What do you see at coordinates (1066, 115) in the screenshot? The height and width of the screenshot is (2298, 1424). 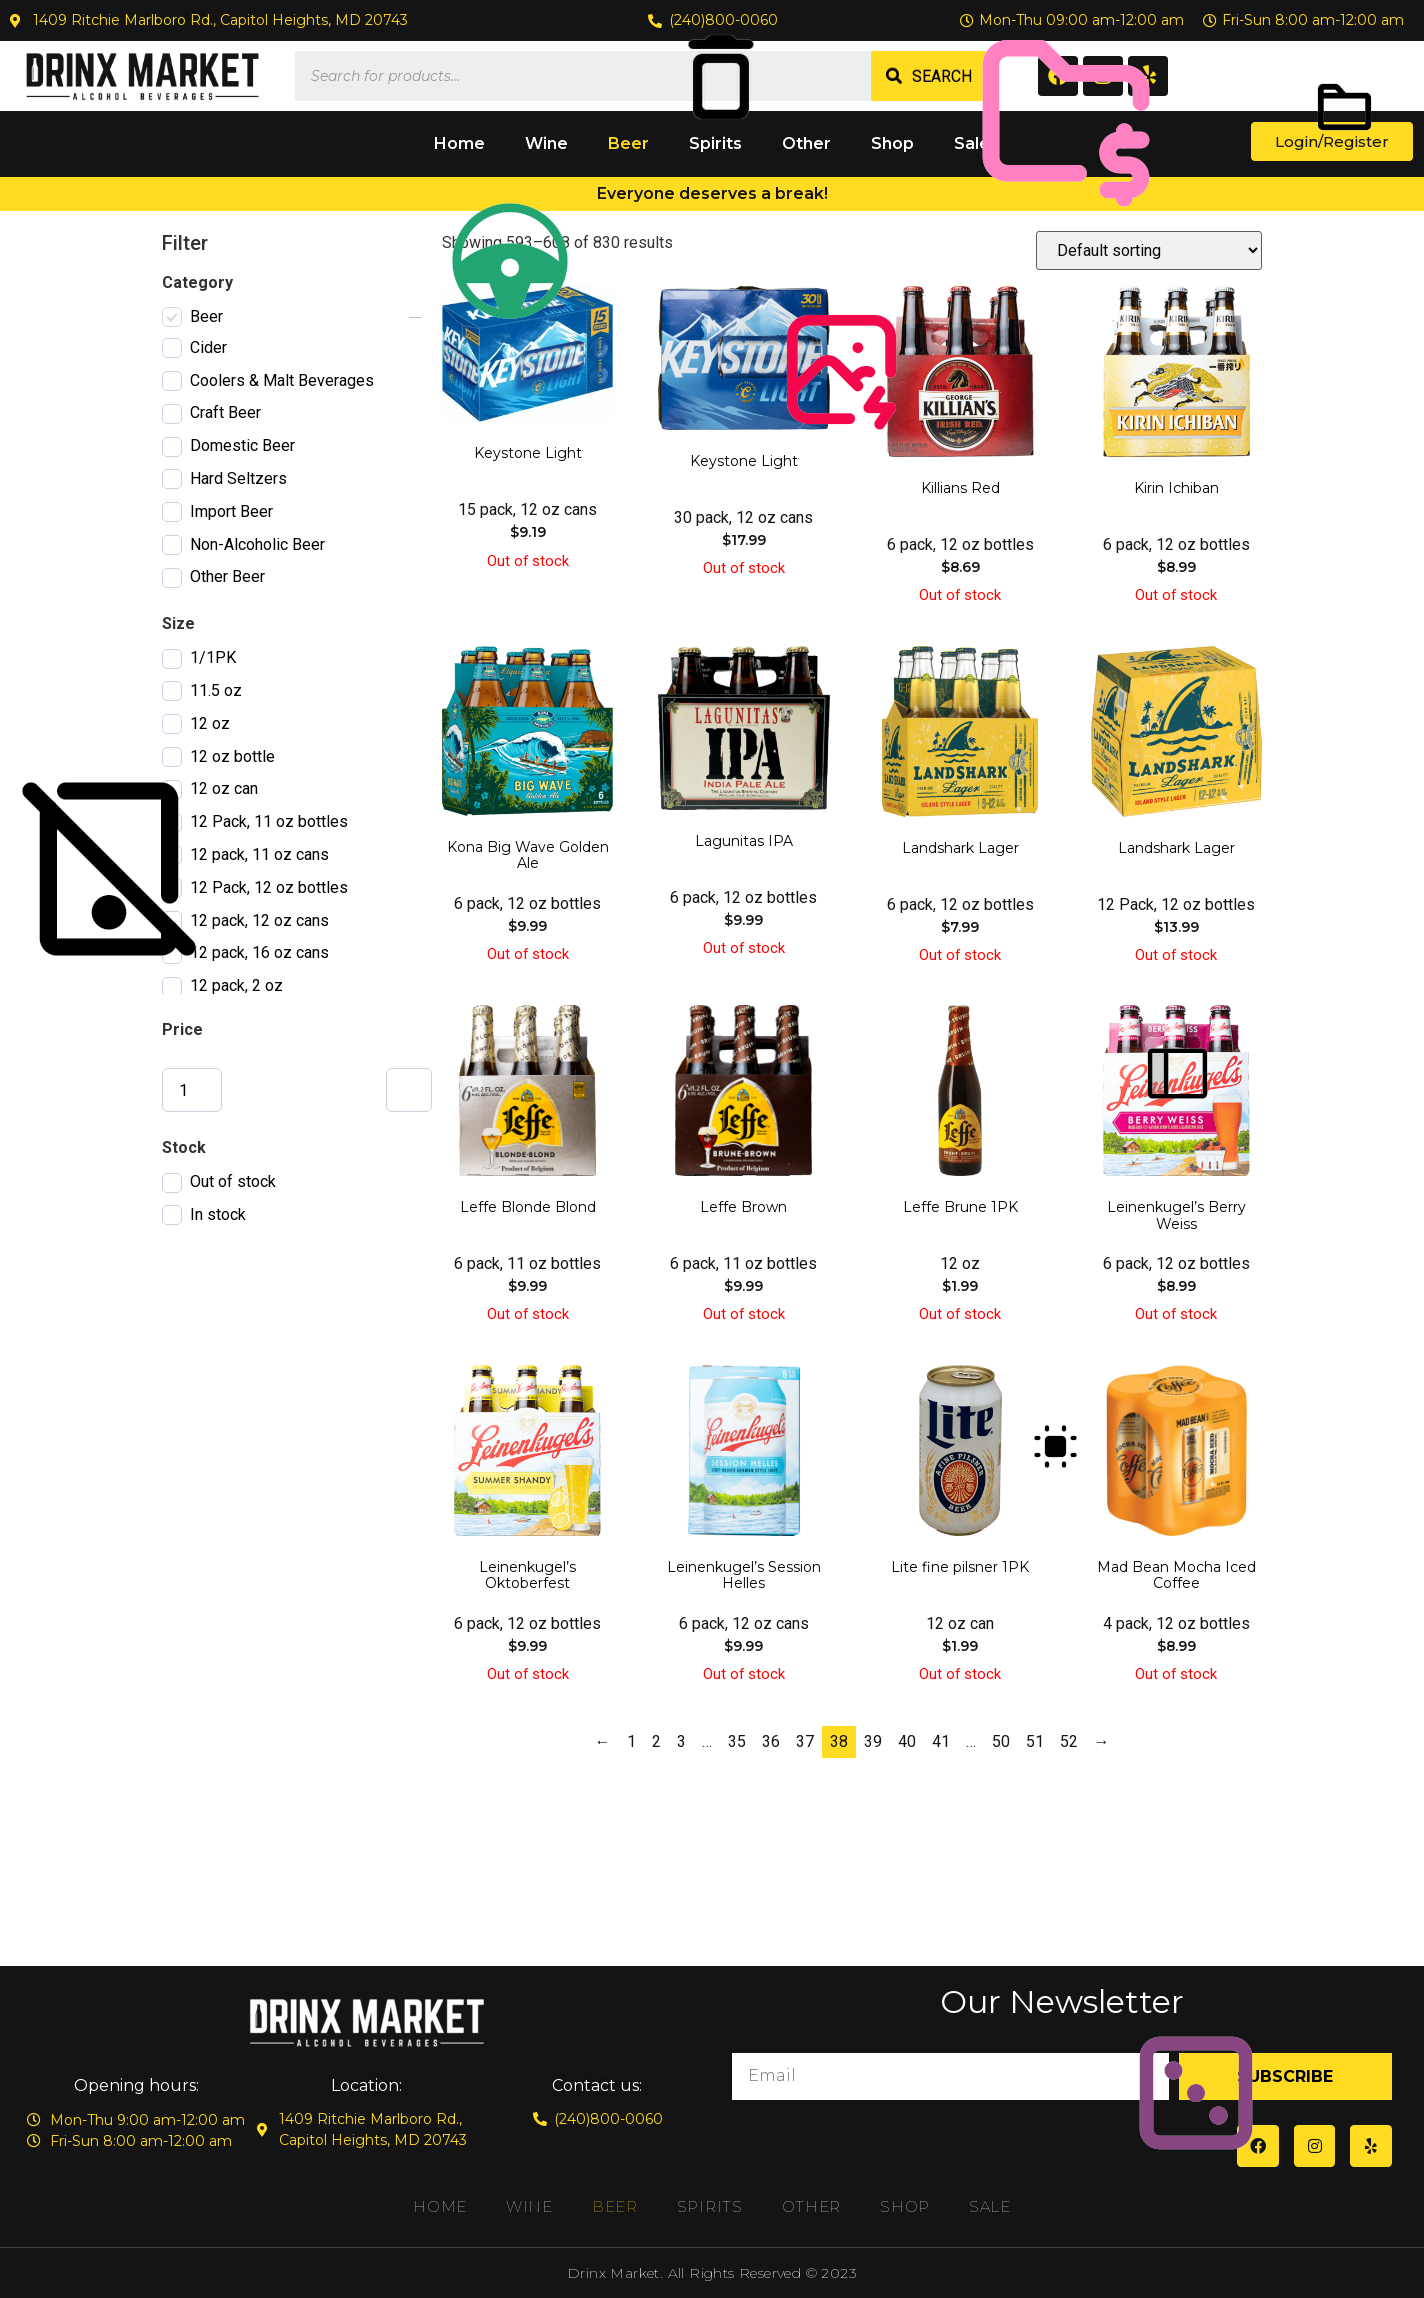 I see `access financial documents folder` at bounding box center [1066, 115].